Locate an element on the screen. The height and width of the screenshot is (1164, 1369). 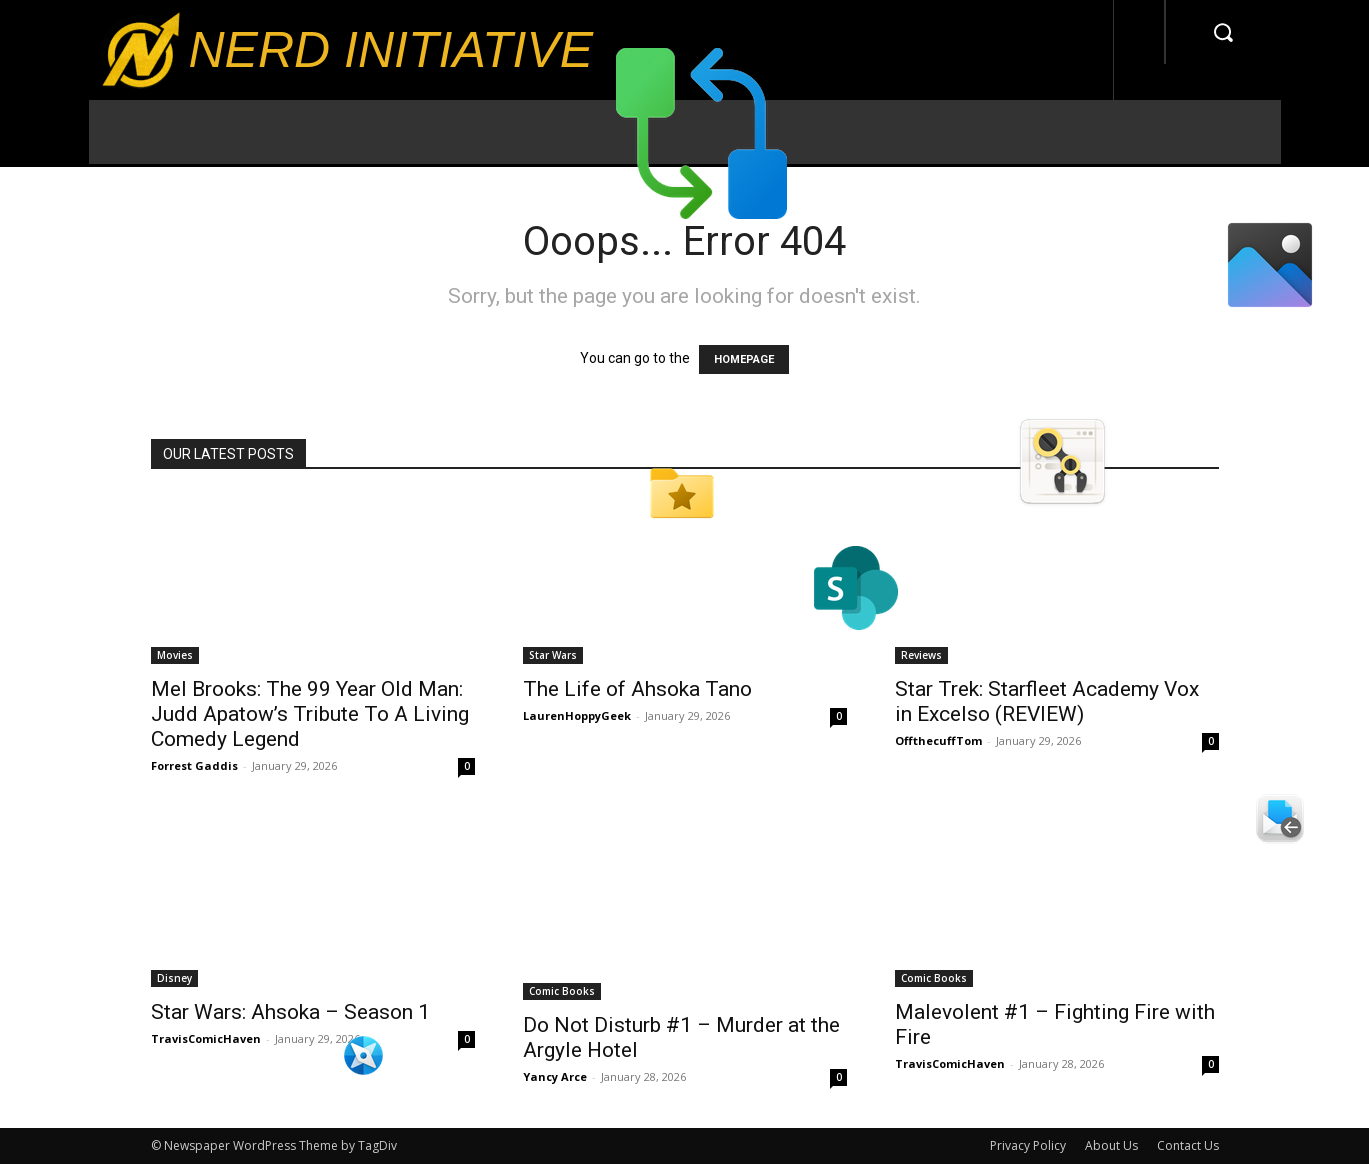
import contacts or data into kontact is located at coordinates (1280, 818).